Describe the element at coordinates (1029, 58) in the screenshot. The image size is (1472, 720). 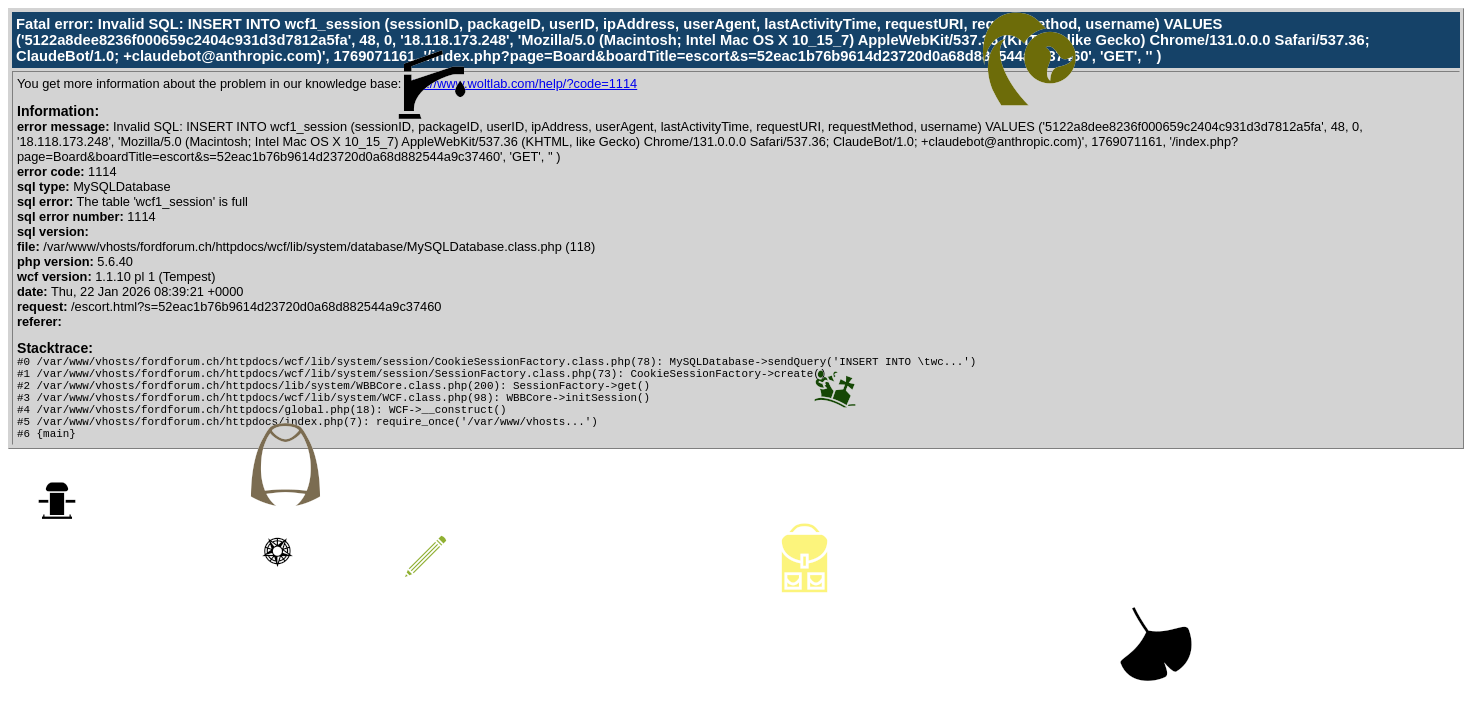
I see `a monster or creature ability indicator` at that location.